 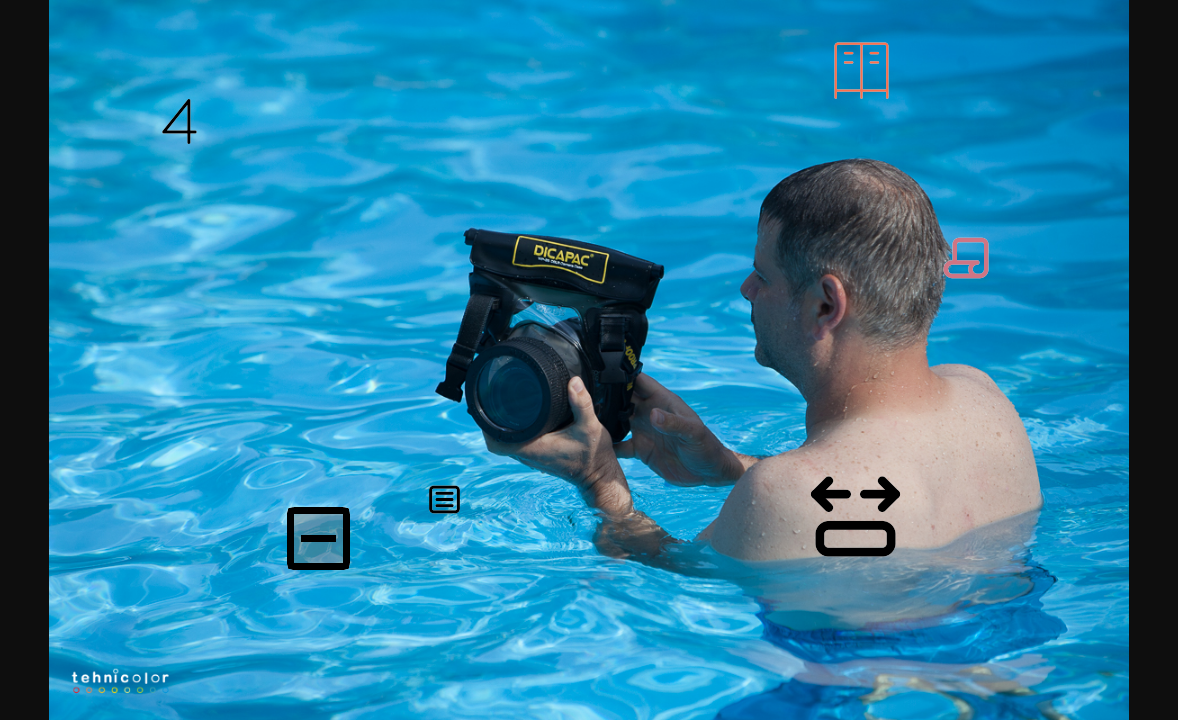 What do you see at coordinates (855, 516) in the screenshot?
I see `auto-resize content to fit container` at bounding box center [855, 516].